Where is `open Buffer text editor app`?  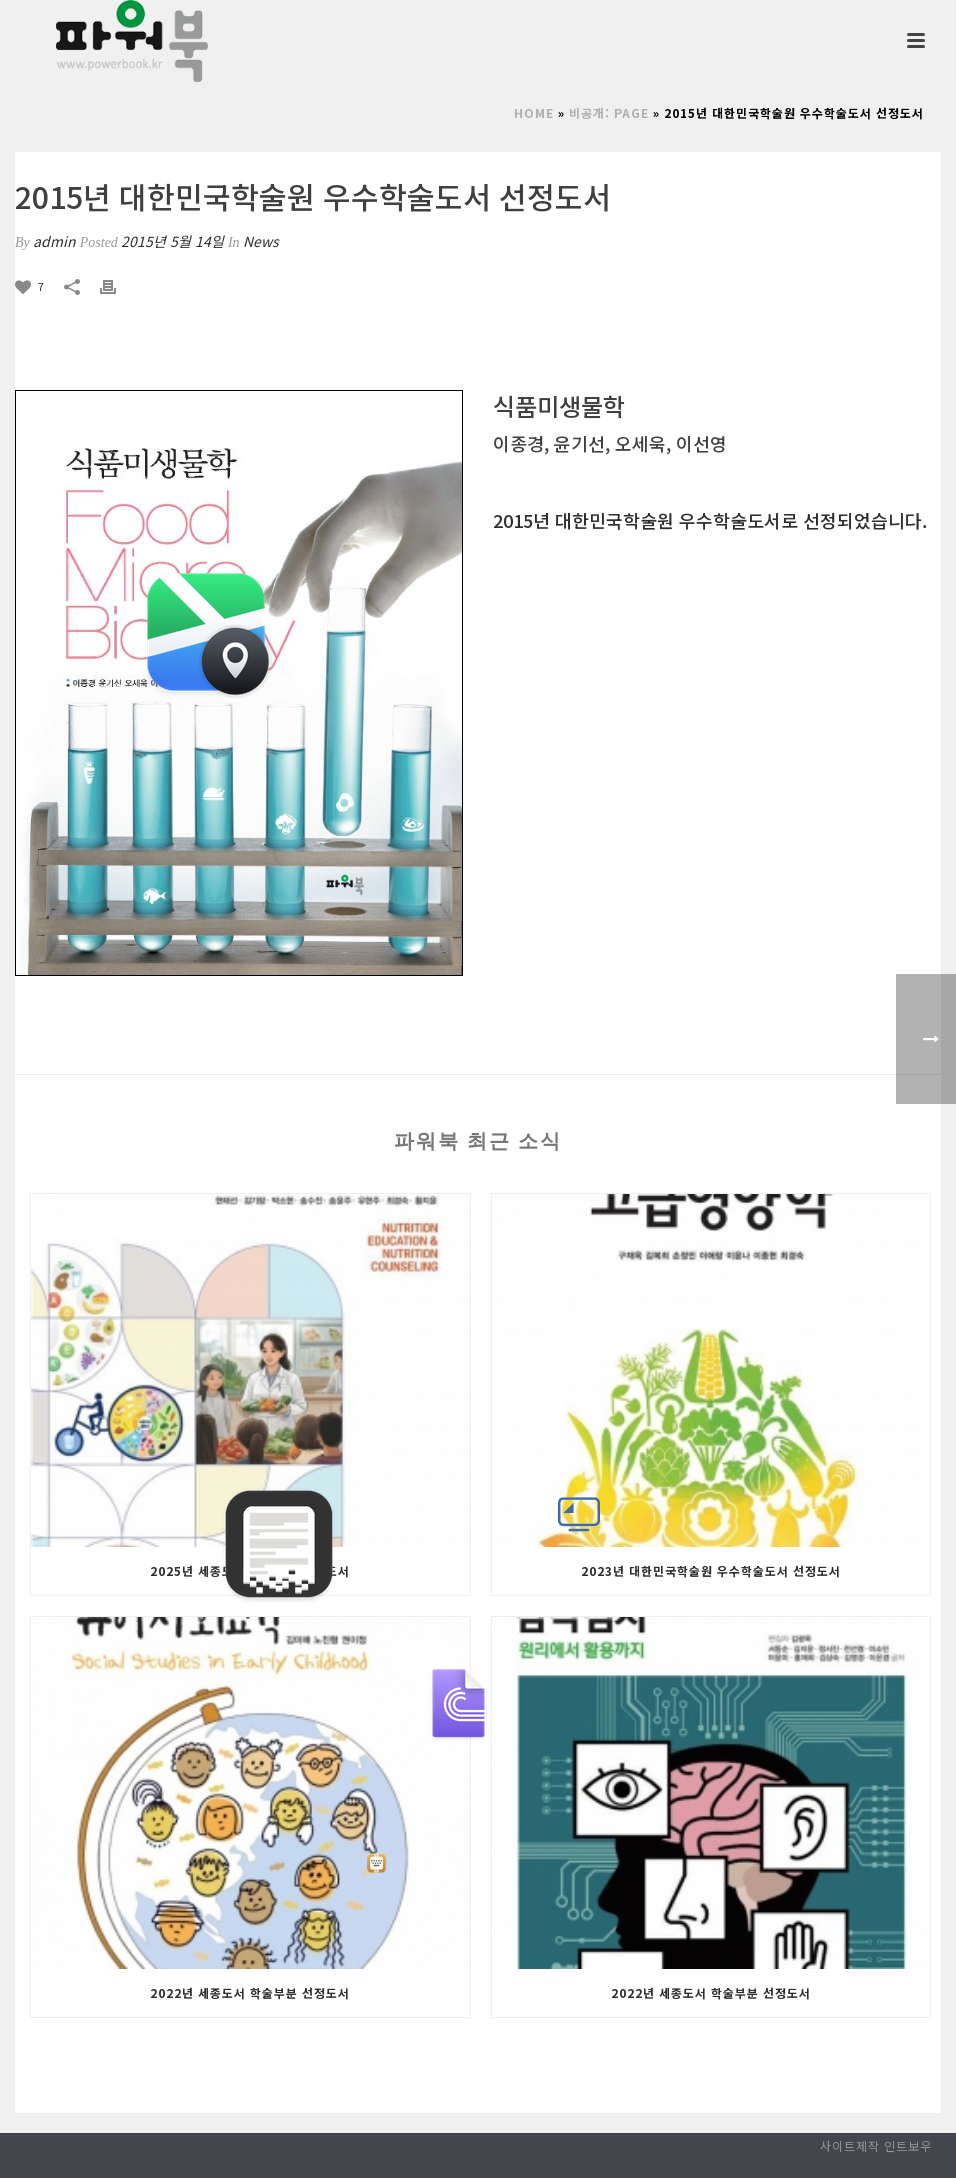 open Buffer text editor app is located at coordinates (279, 1544).